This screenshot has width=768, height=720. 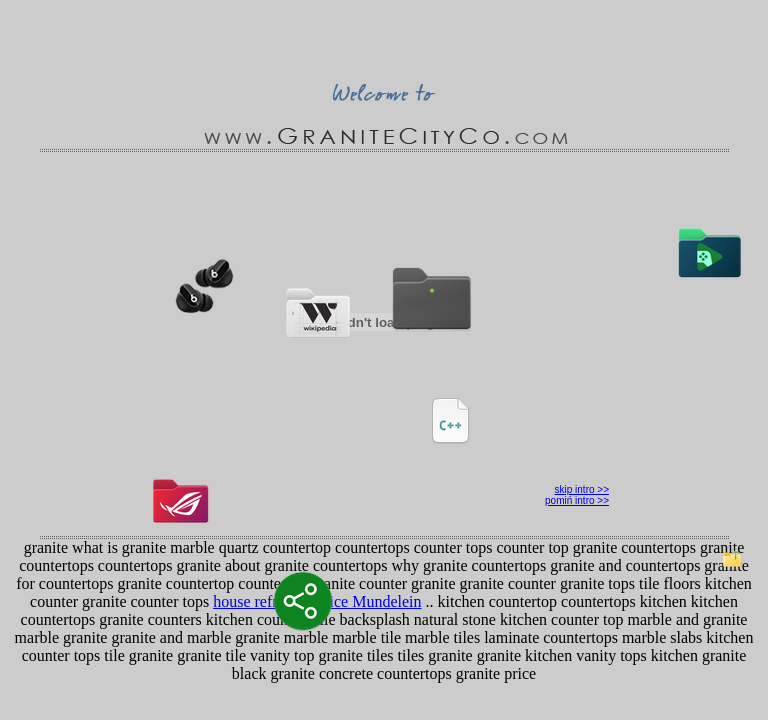 I want to click on folder containing Google Play Games PC app files, so click(x=709, y=254).